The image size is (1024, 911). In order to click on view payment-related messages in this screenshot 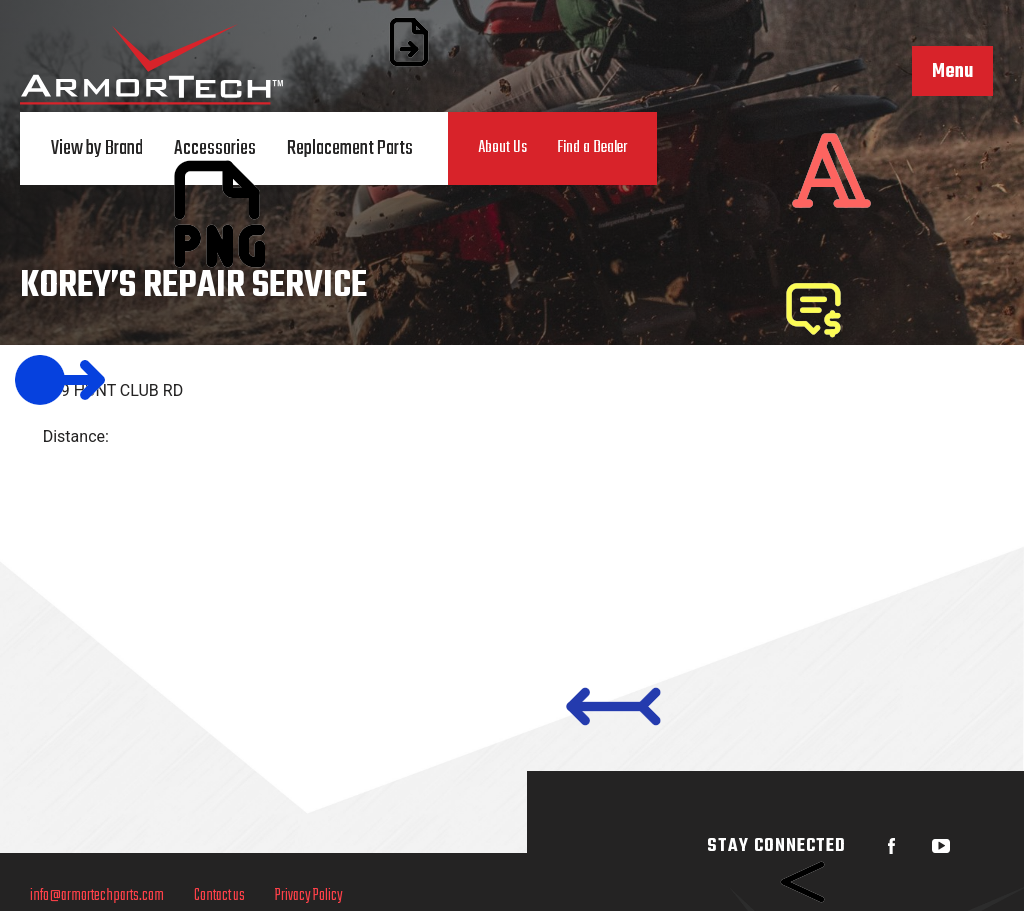, I will do `click(813, 307)`.